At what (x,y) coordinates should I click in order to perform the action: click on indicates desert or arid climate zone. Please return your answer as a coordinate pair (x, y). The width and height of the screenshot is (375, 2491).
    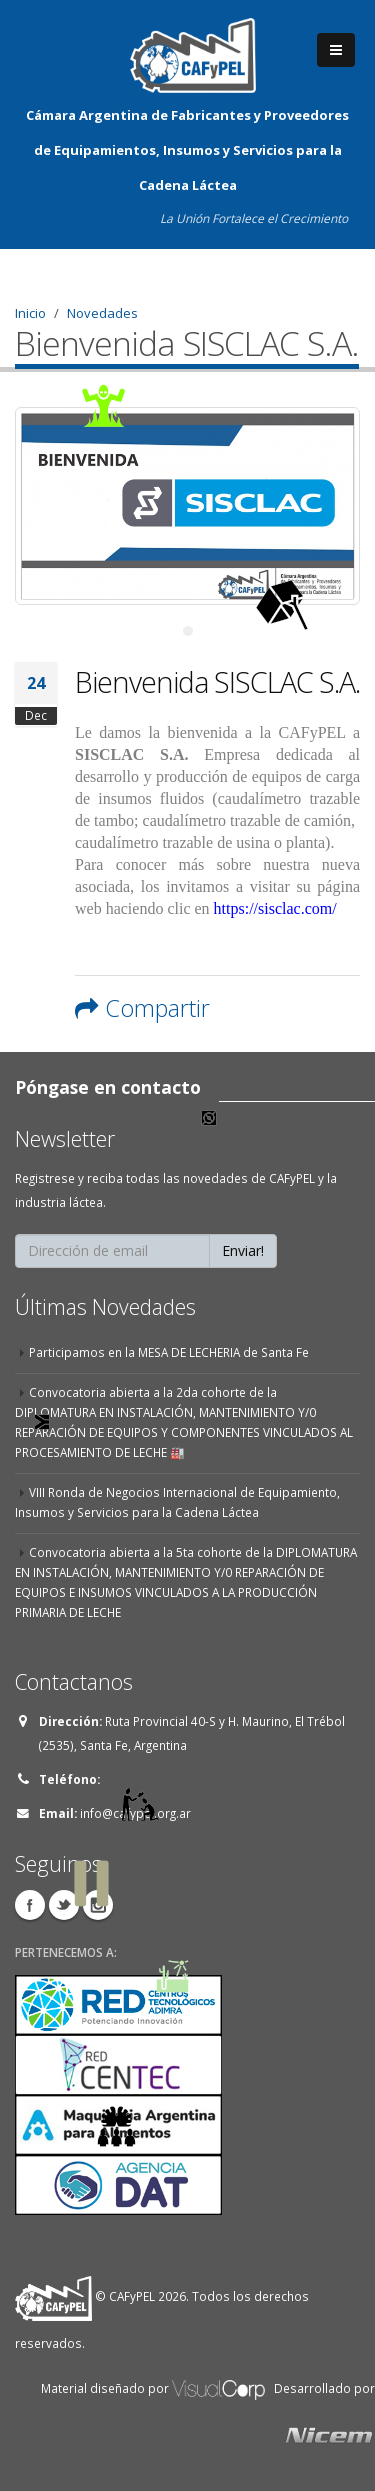
    Looking at the image, I should click on (172, 1976).